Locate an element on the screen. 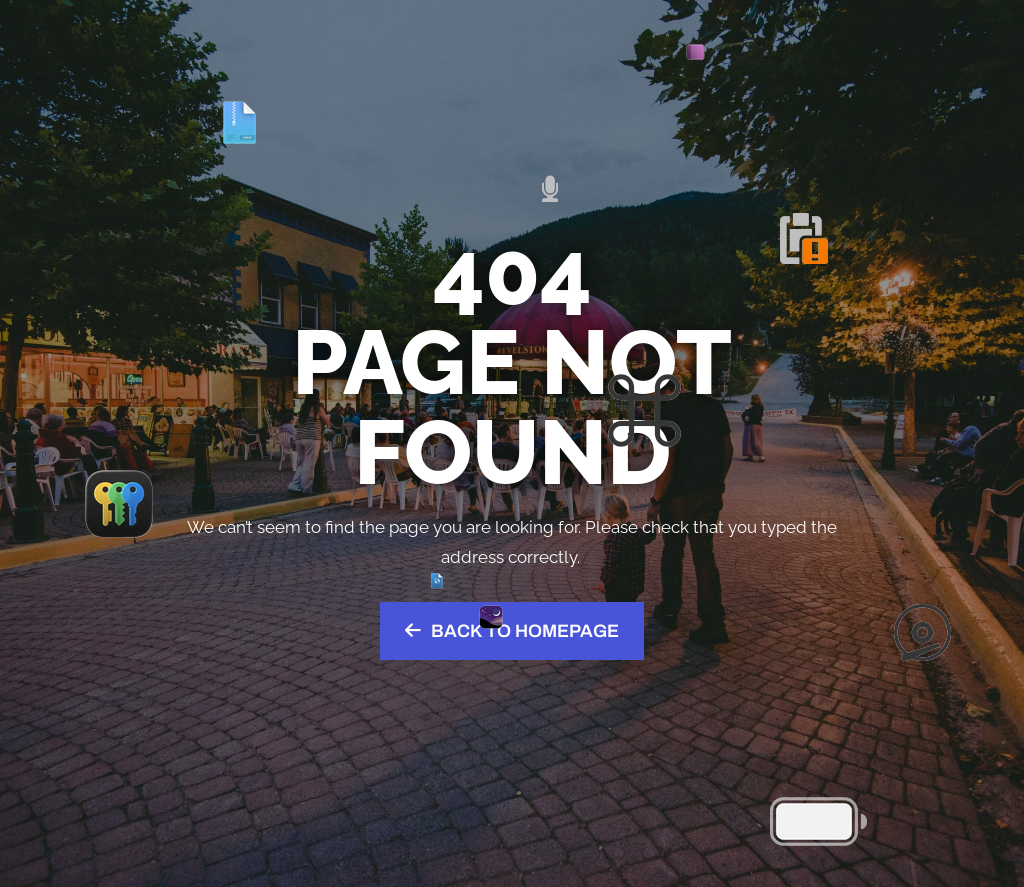 This screenshot has height=887, width=1024. enable microphone or voice input is located at coordinates (551, 188).